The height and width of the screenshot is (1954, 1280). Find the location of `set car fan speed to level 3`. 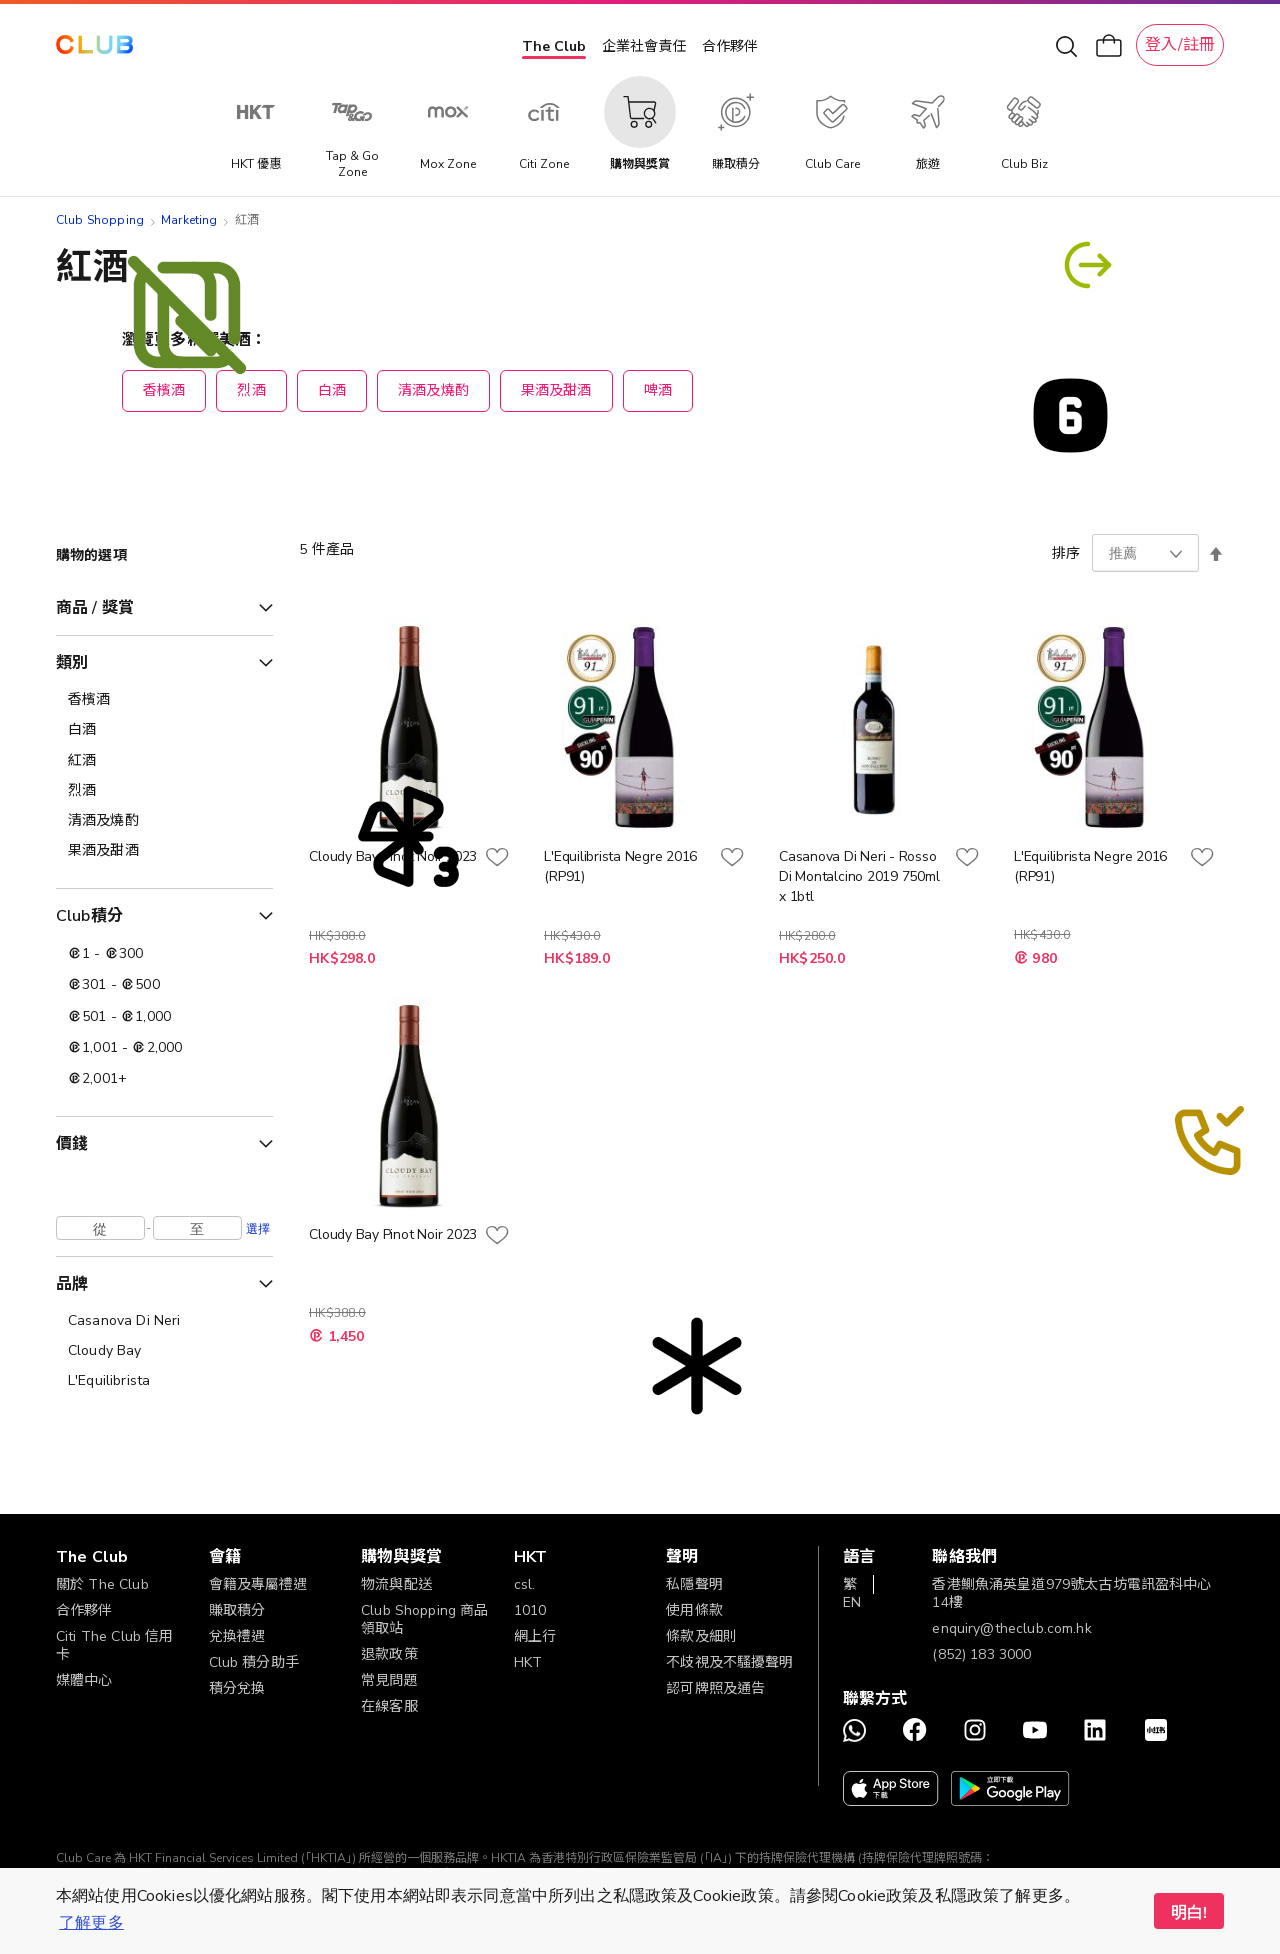

set car fan speed to level 3 is located at coordinates (408, 836).